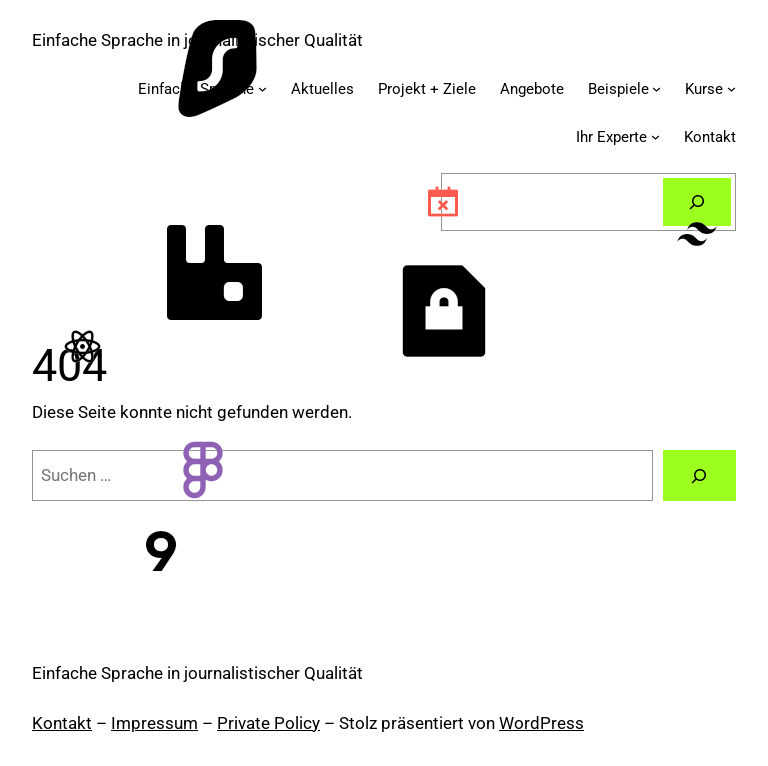 The width and height of the screenshot is (768, 766). I want to click on react.js framework logo, so click(82, 346).